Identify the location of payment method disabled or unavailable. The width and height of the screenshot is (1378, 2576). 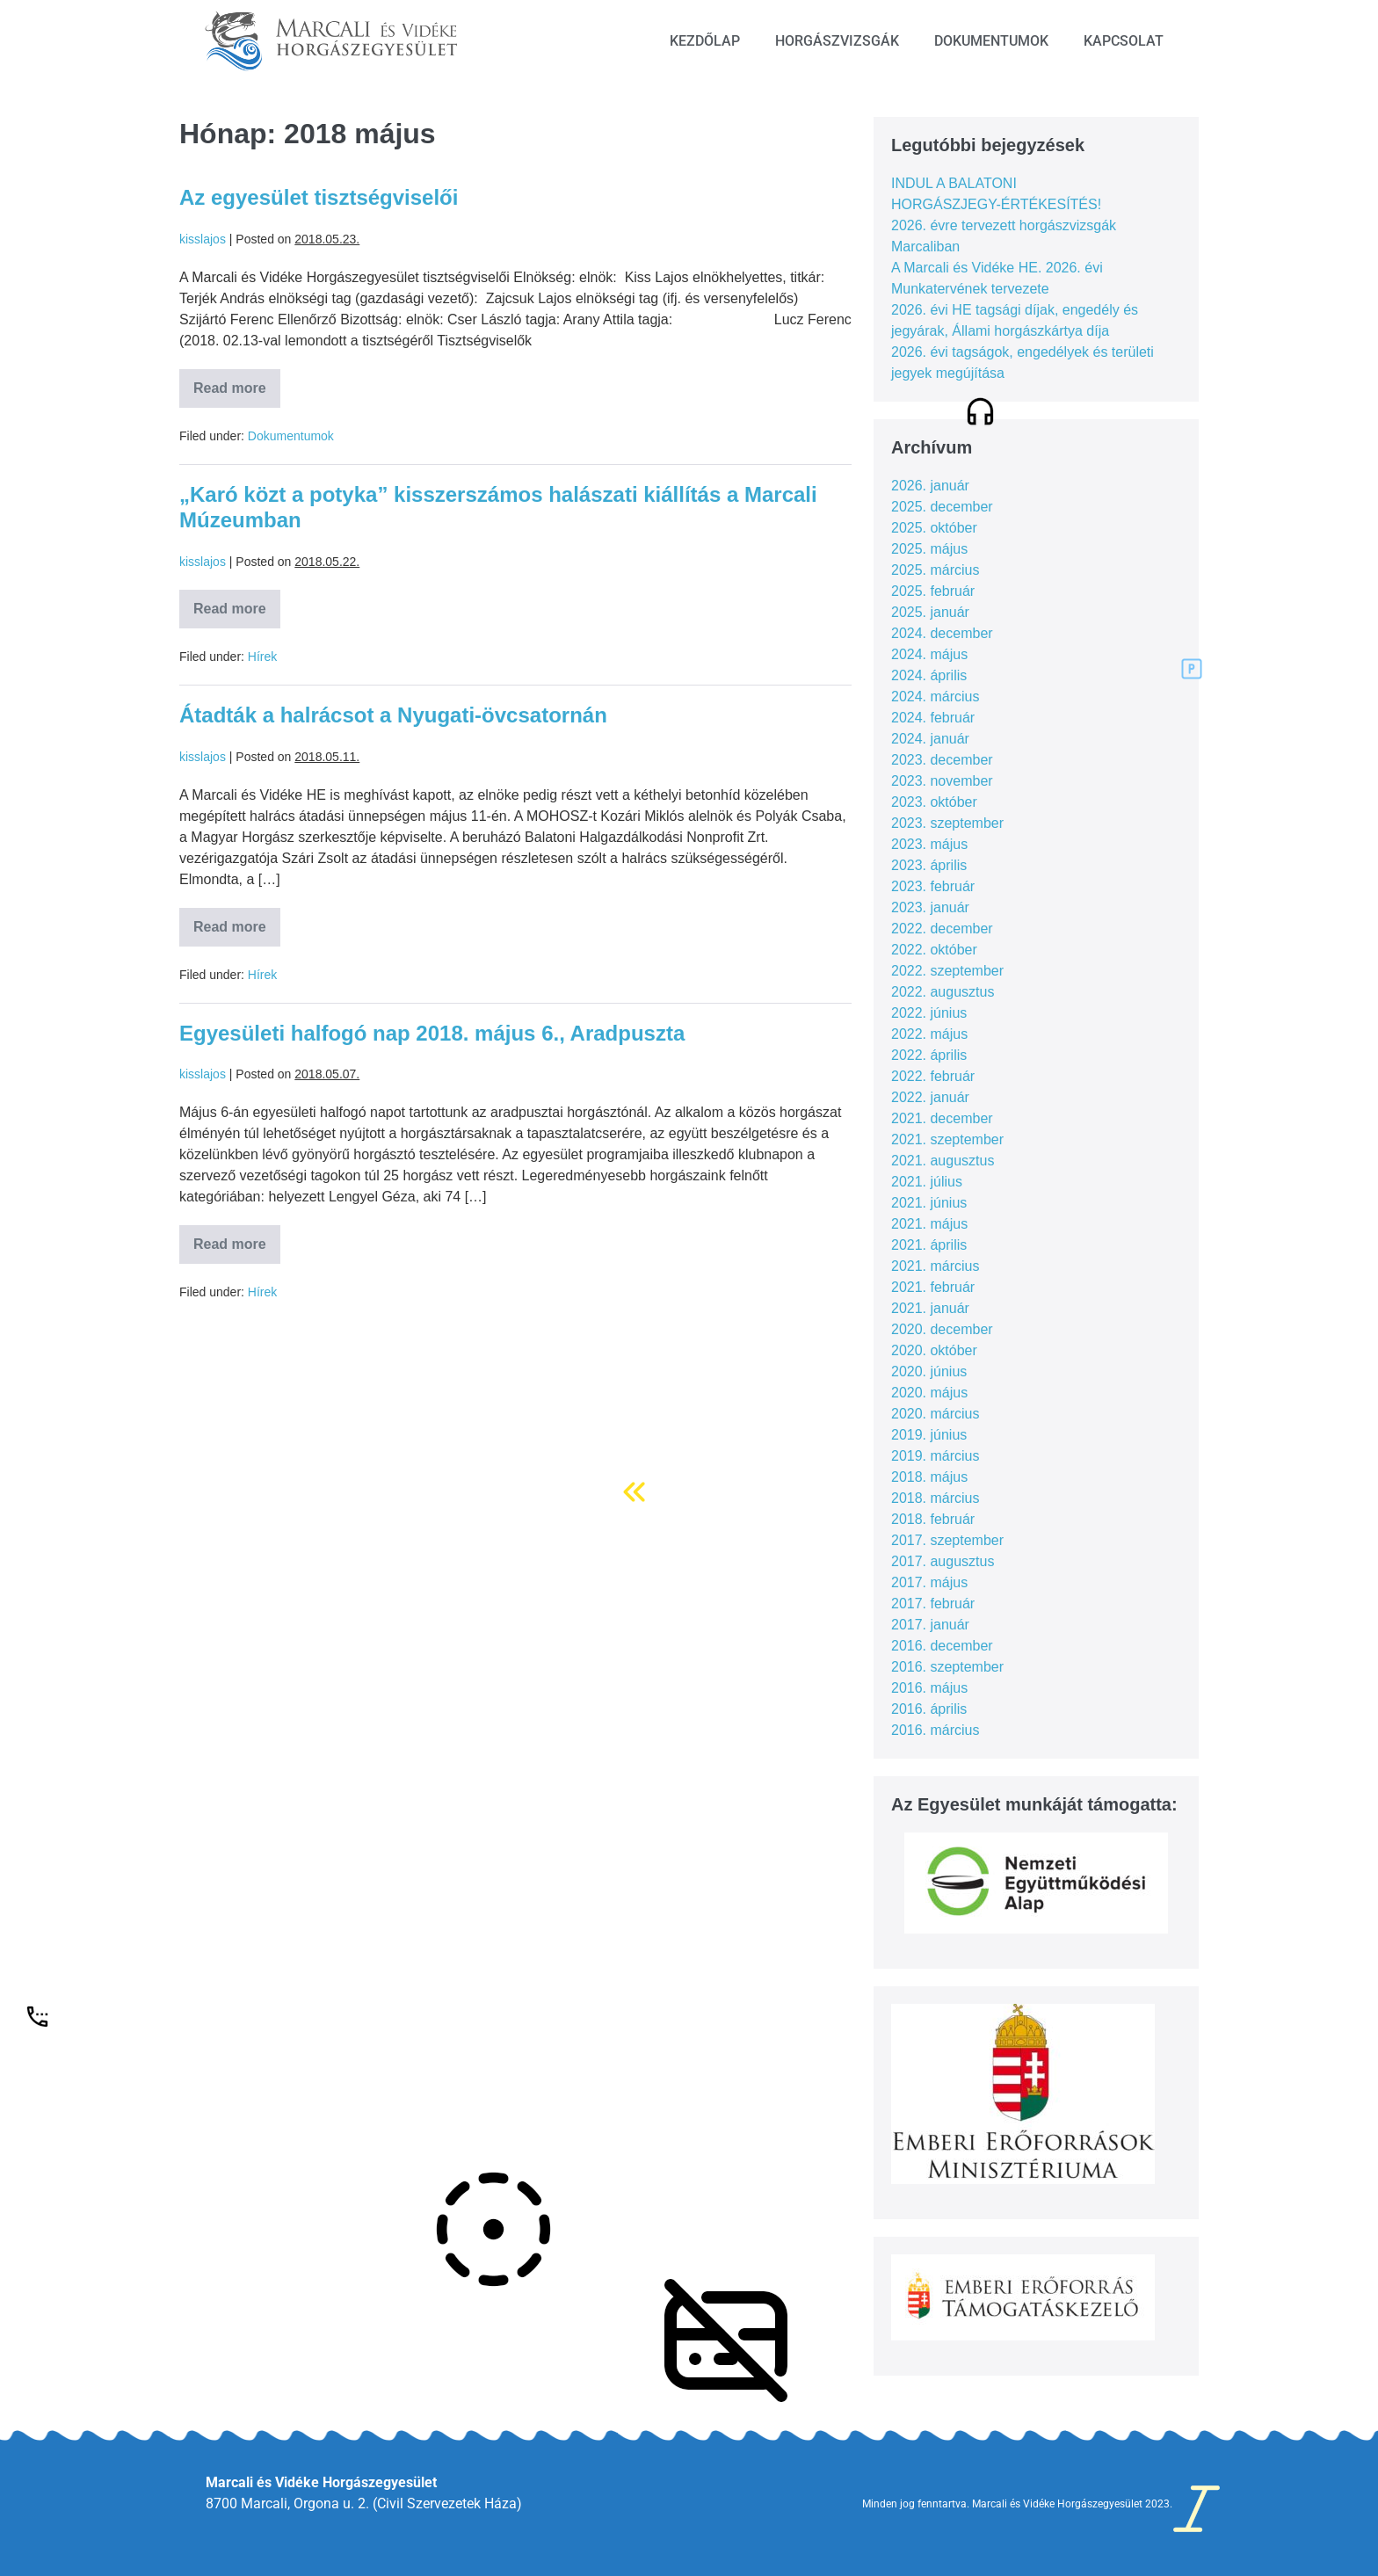
(726, 2340).